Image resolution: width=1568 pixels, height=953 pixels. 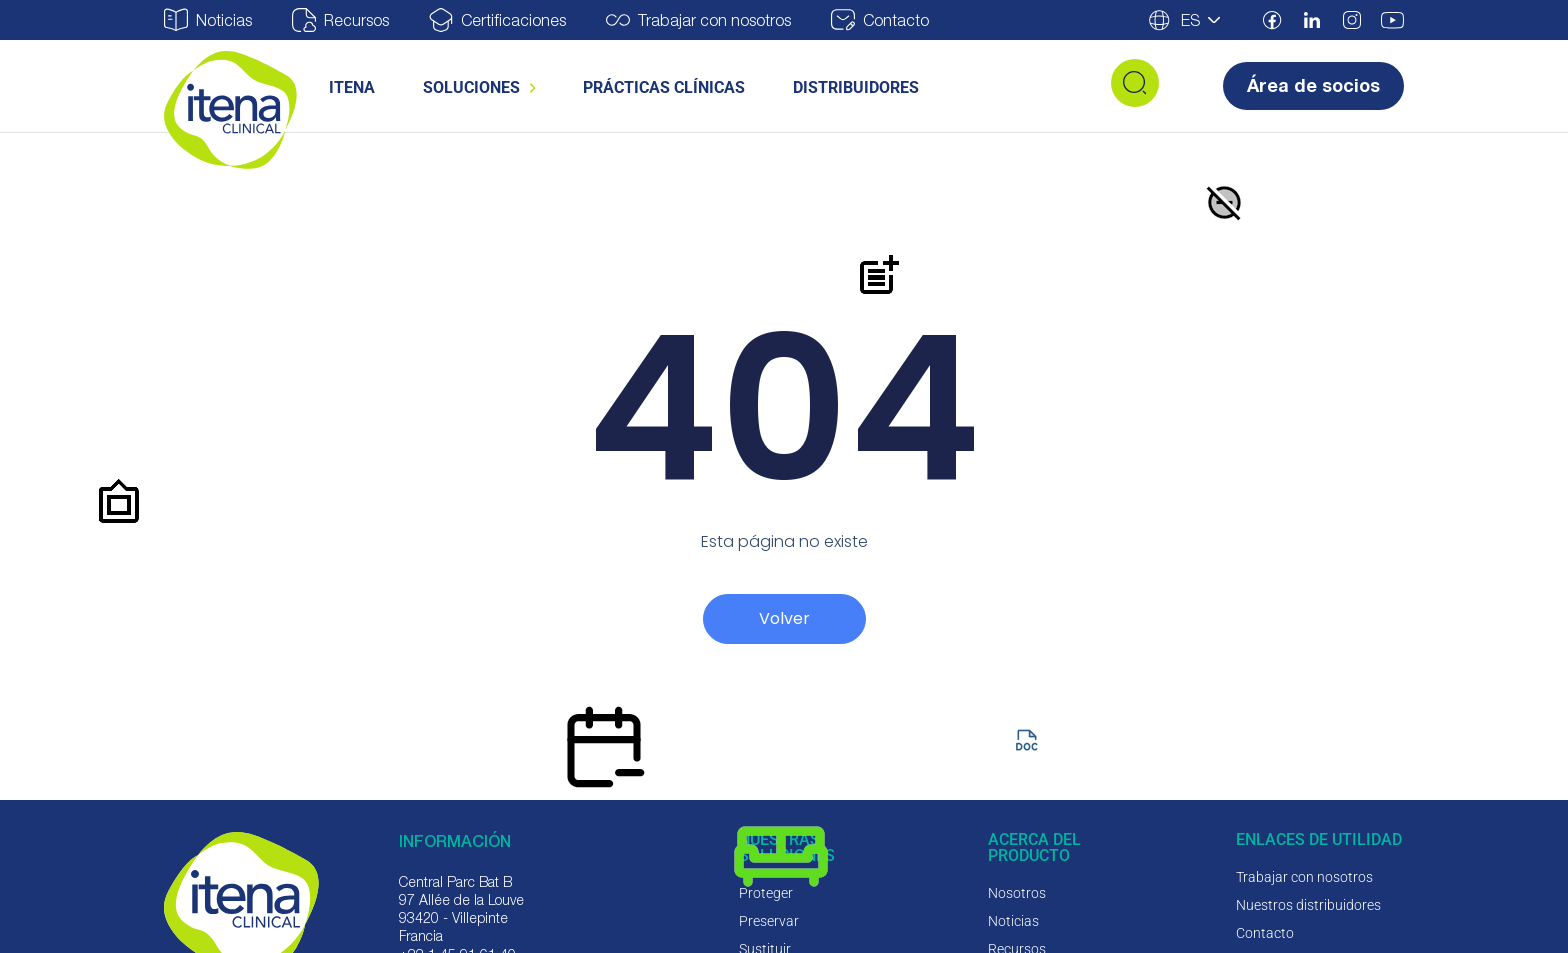 I want to click on view framed photos or artwork, so click(x=119, y=503).